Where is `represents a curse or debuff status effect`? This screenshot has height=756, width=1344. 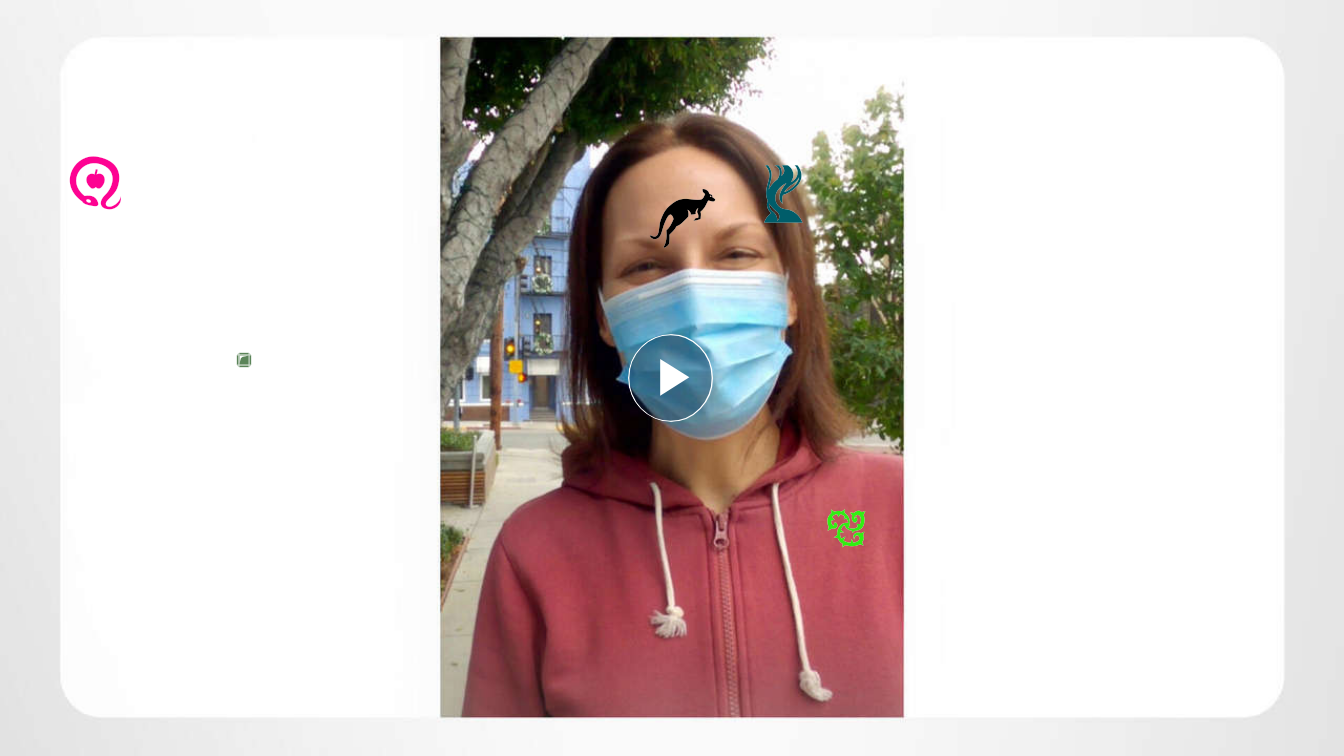 represents a curse or debuff status effect is located at coordinates (846, 528).